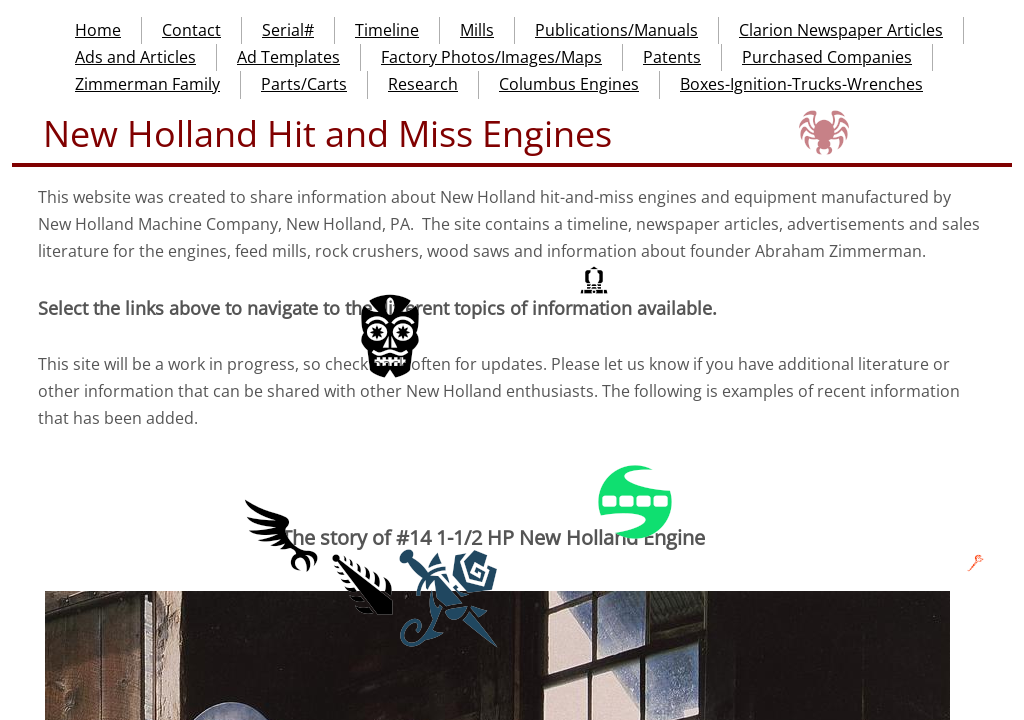 The image size is (1024, 720). What do you see at coordinates (448, 598) in the screenshot?
I see `select rogue or assassin character class` at bounding box center [448, 598].